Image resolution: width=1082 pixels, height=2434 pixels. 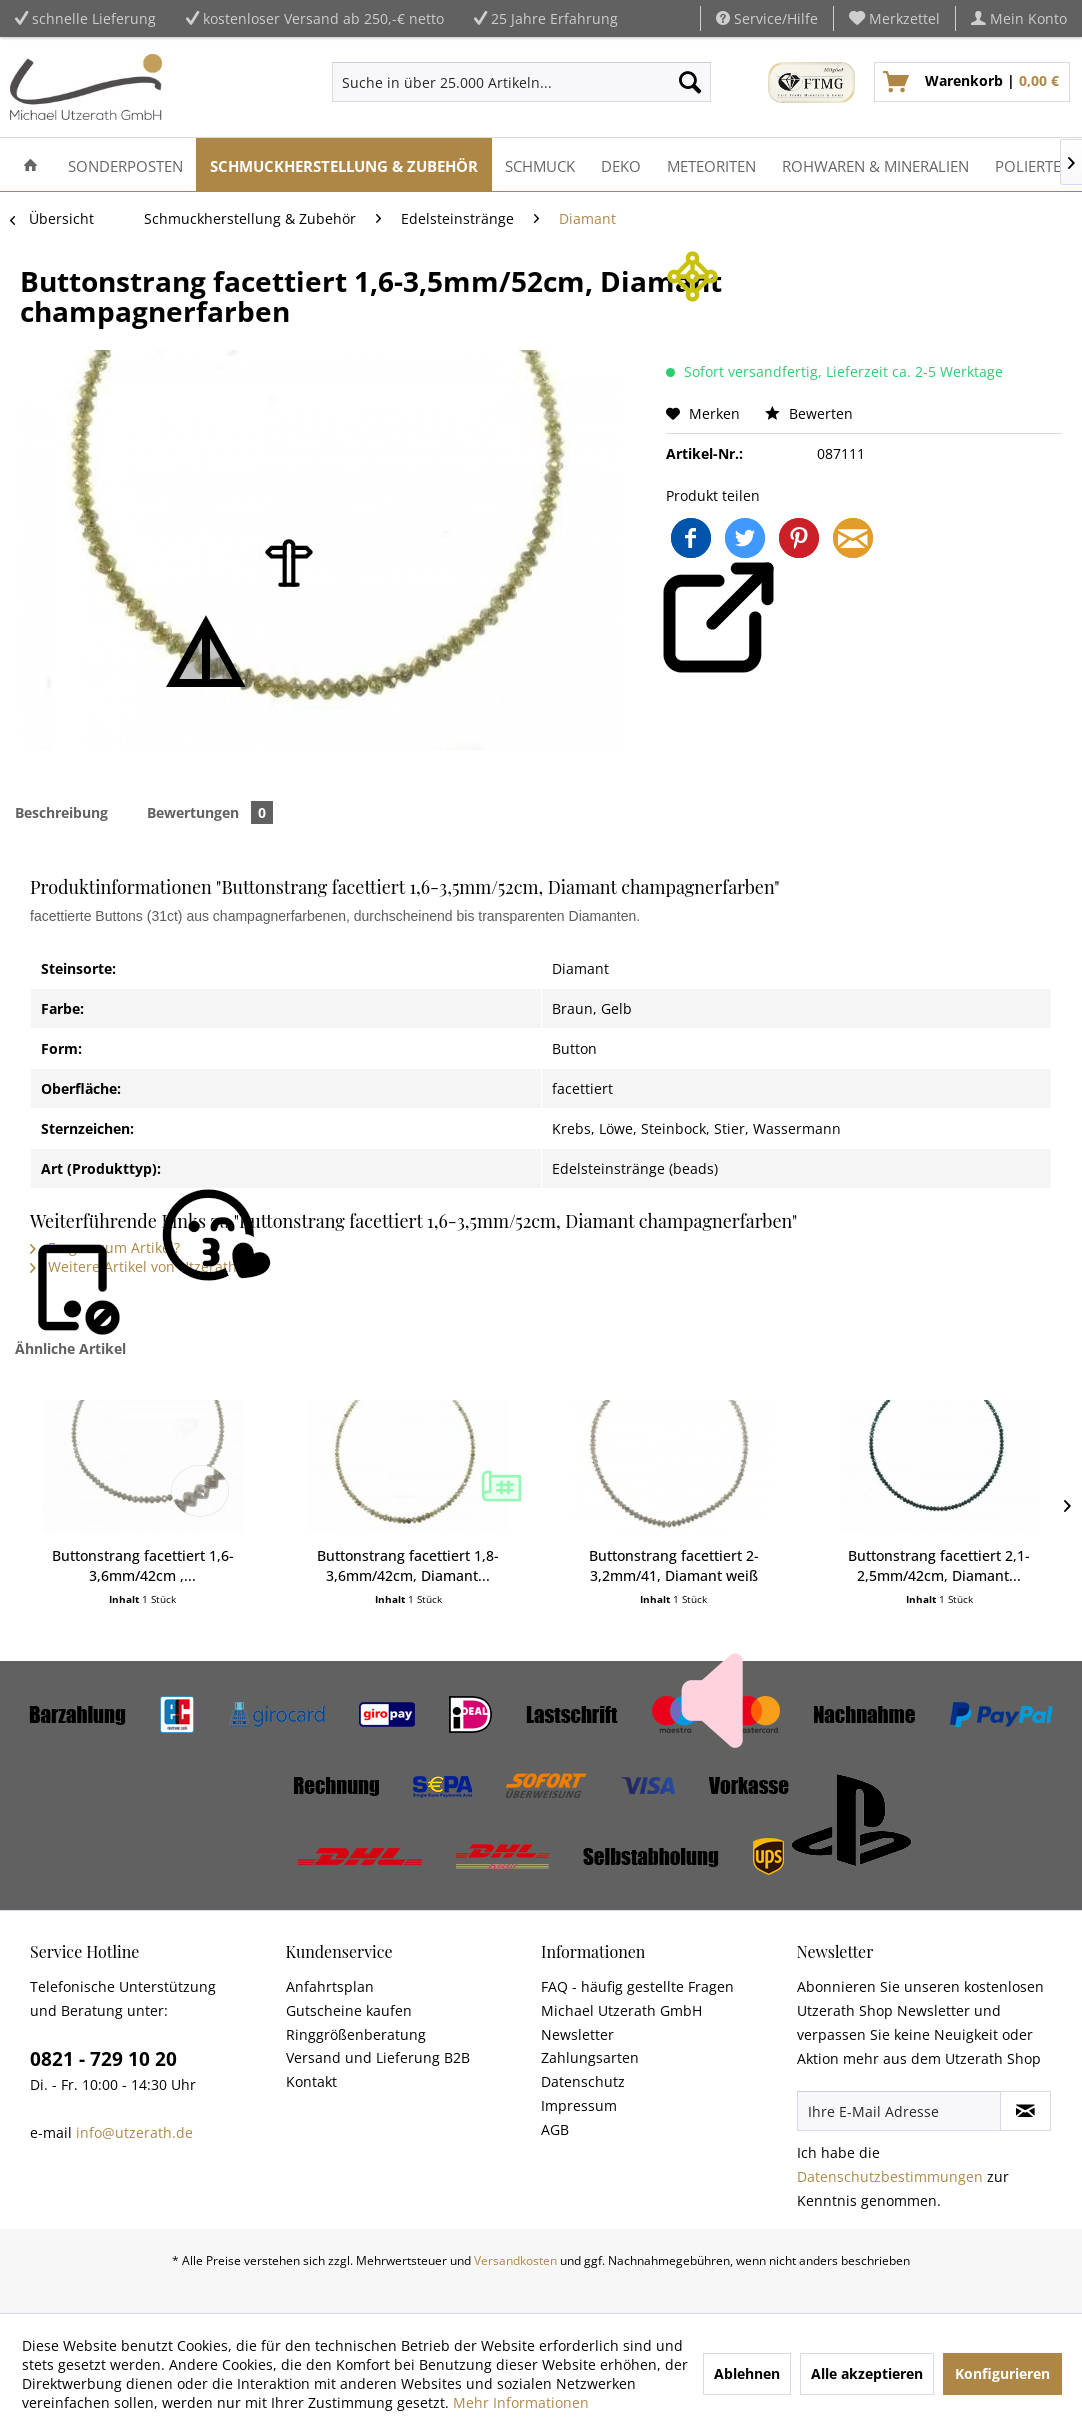 What do you see at coordinates (72, 1287) in the screenshot?
I see `cancel tablet connection or pairing` at bounding box center [72, 1287].